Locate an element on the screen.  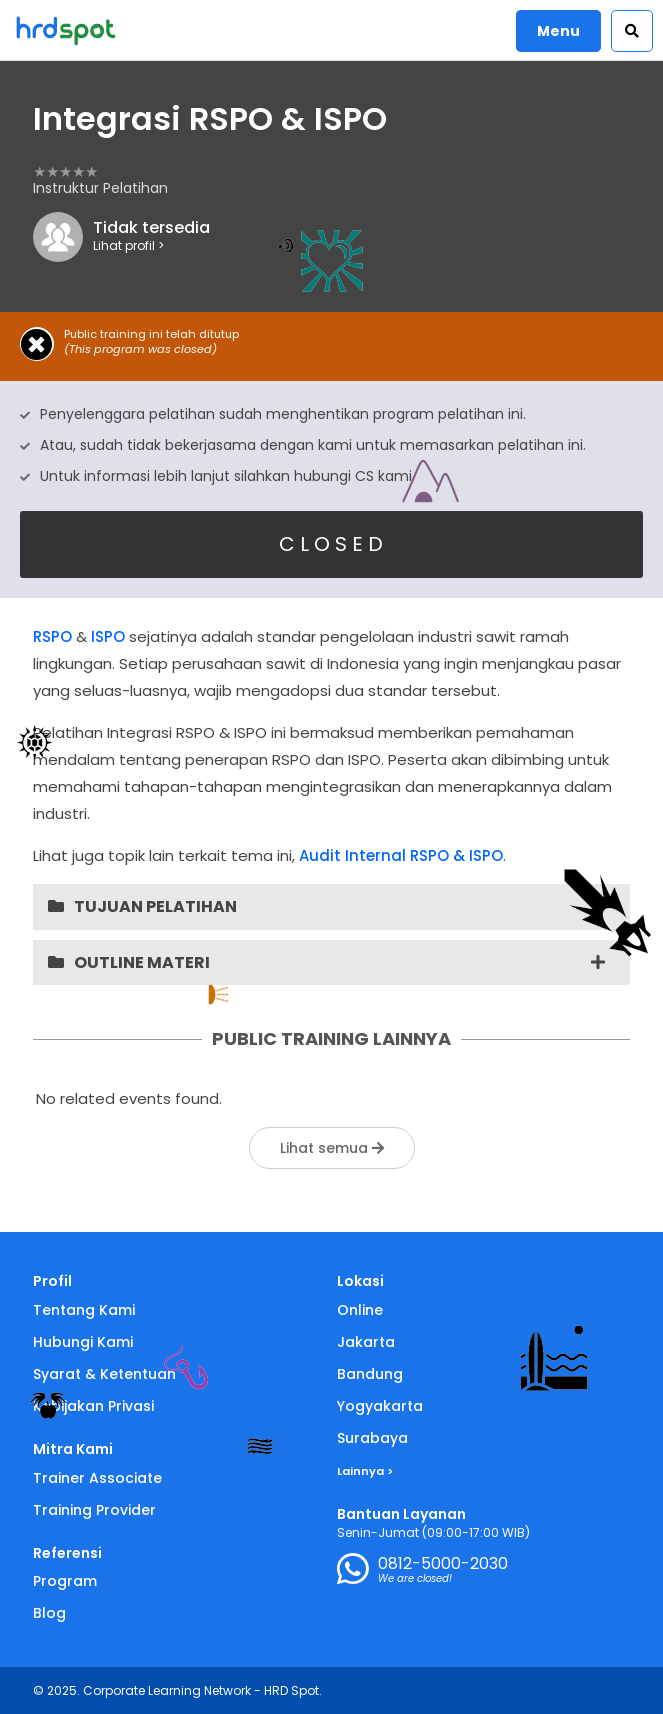
indicates radiation or radioactive hazard warning is located at coordinates (218, 994).